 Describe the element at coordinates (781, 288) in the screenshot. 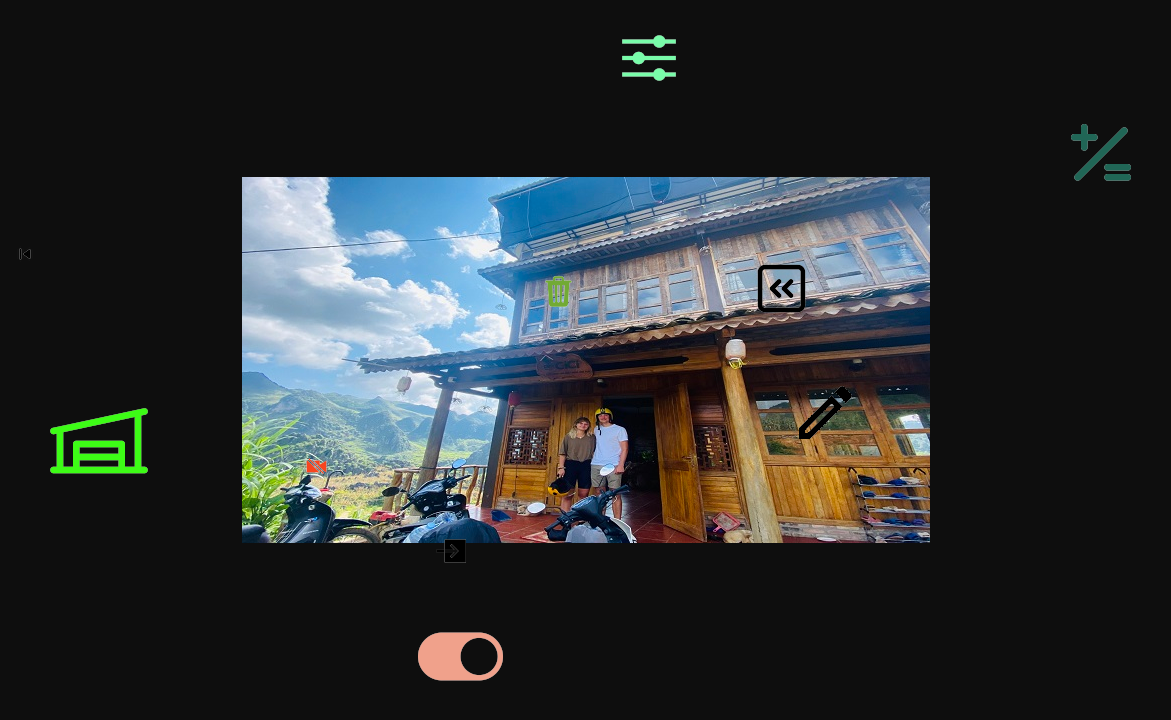

I see `go back to previous section` at that location.